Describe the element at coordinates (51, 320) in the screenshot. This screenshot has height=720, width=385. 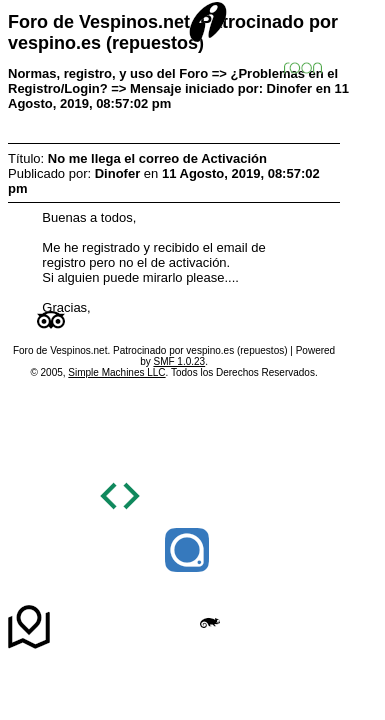
I see `open tripadvisor app` at that location.